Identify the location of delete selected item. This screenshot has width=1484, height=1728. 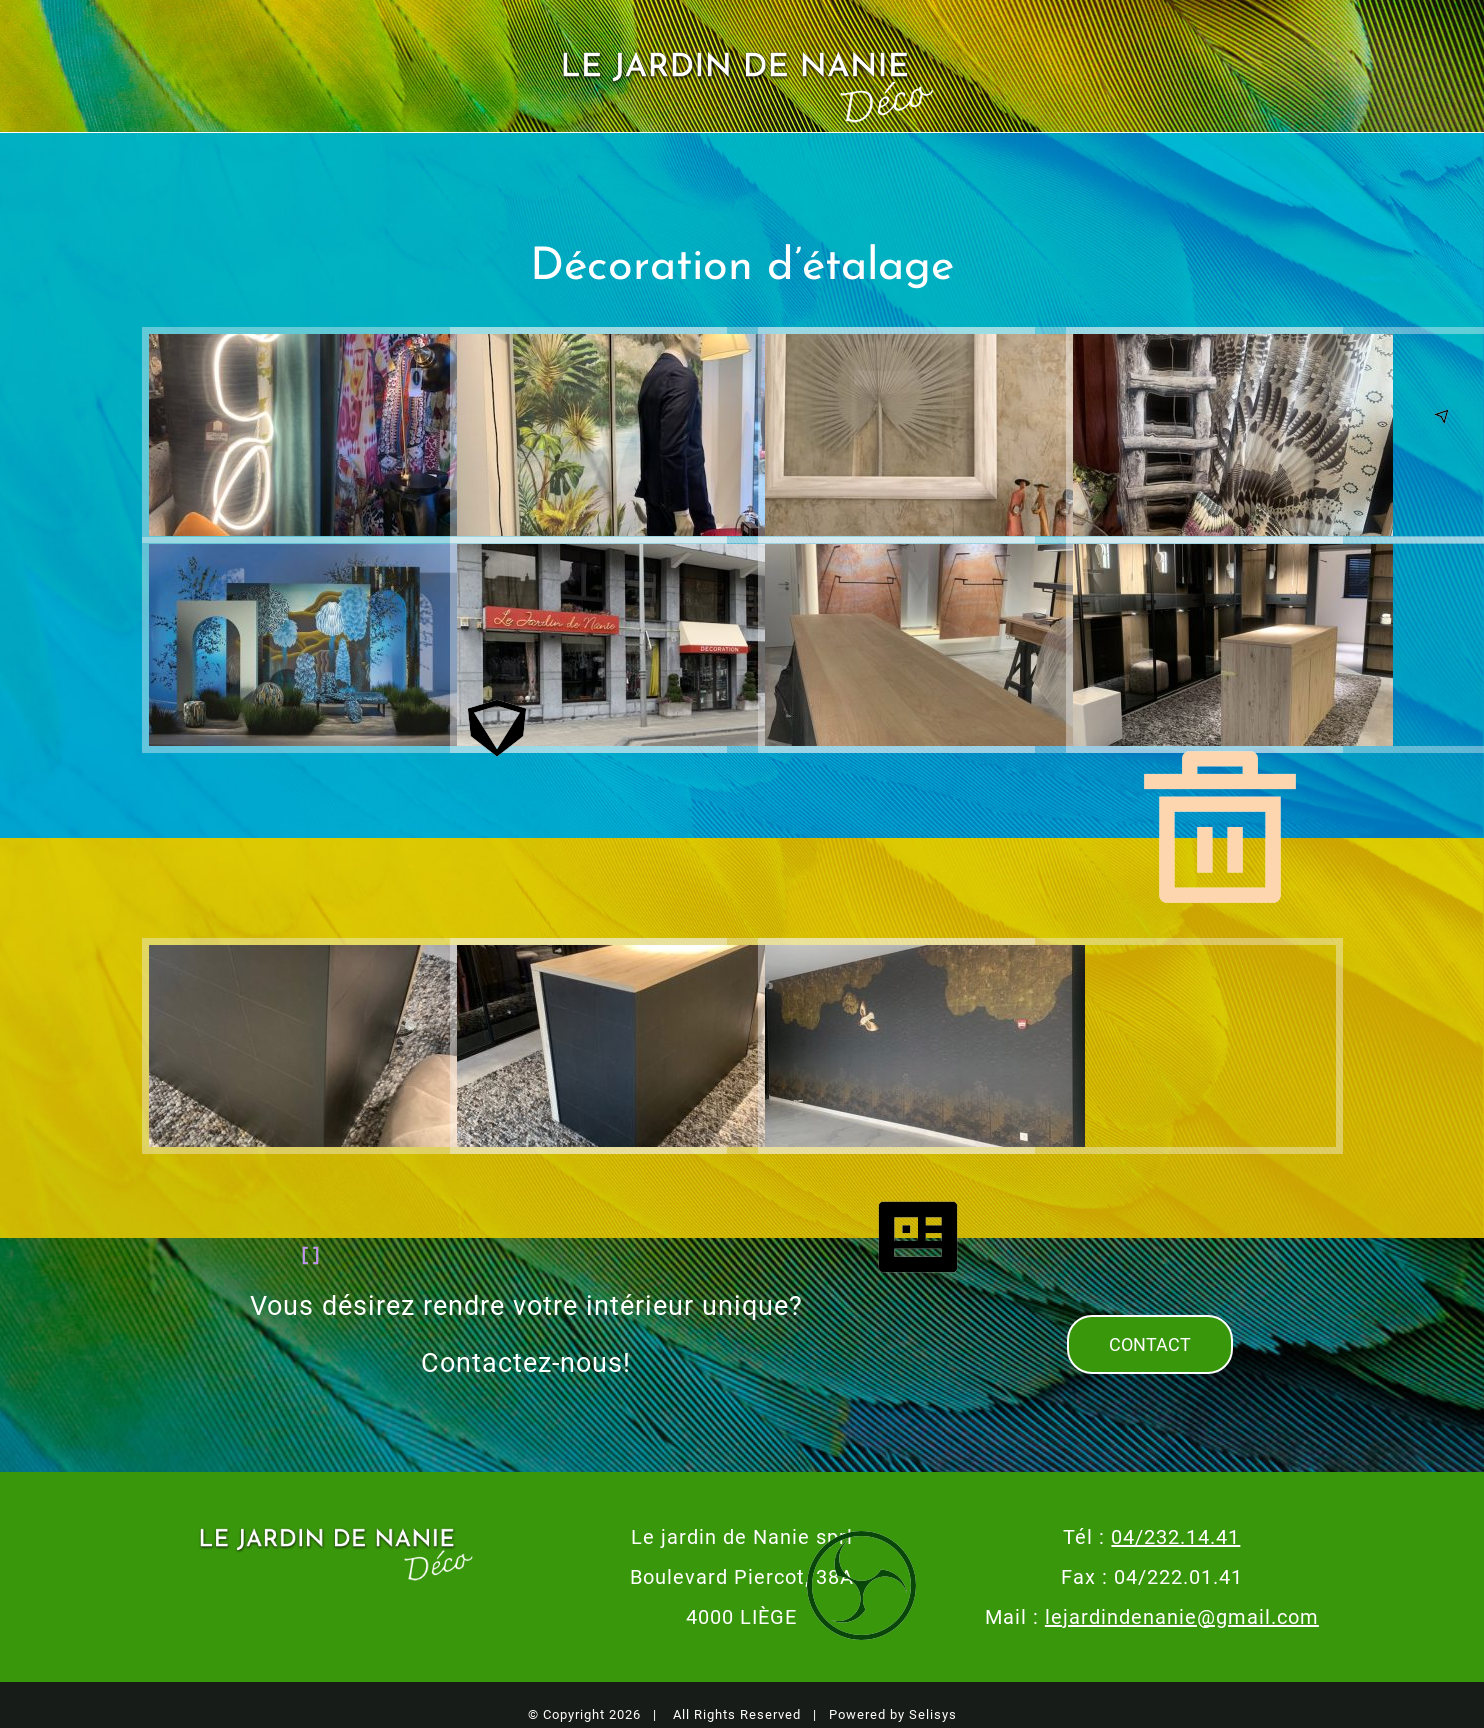
(1220, 827).